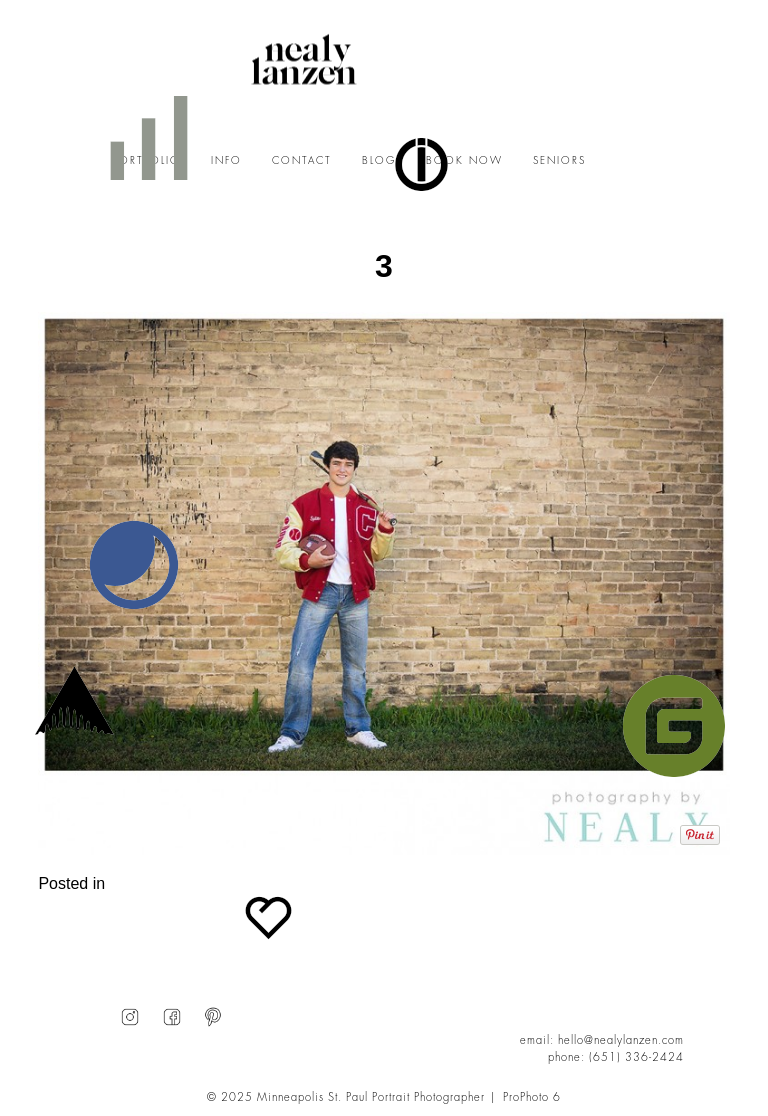  I want to click on add item to favorites, so click(268, 917).